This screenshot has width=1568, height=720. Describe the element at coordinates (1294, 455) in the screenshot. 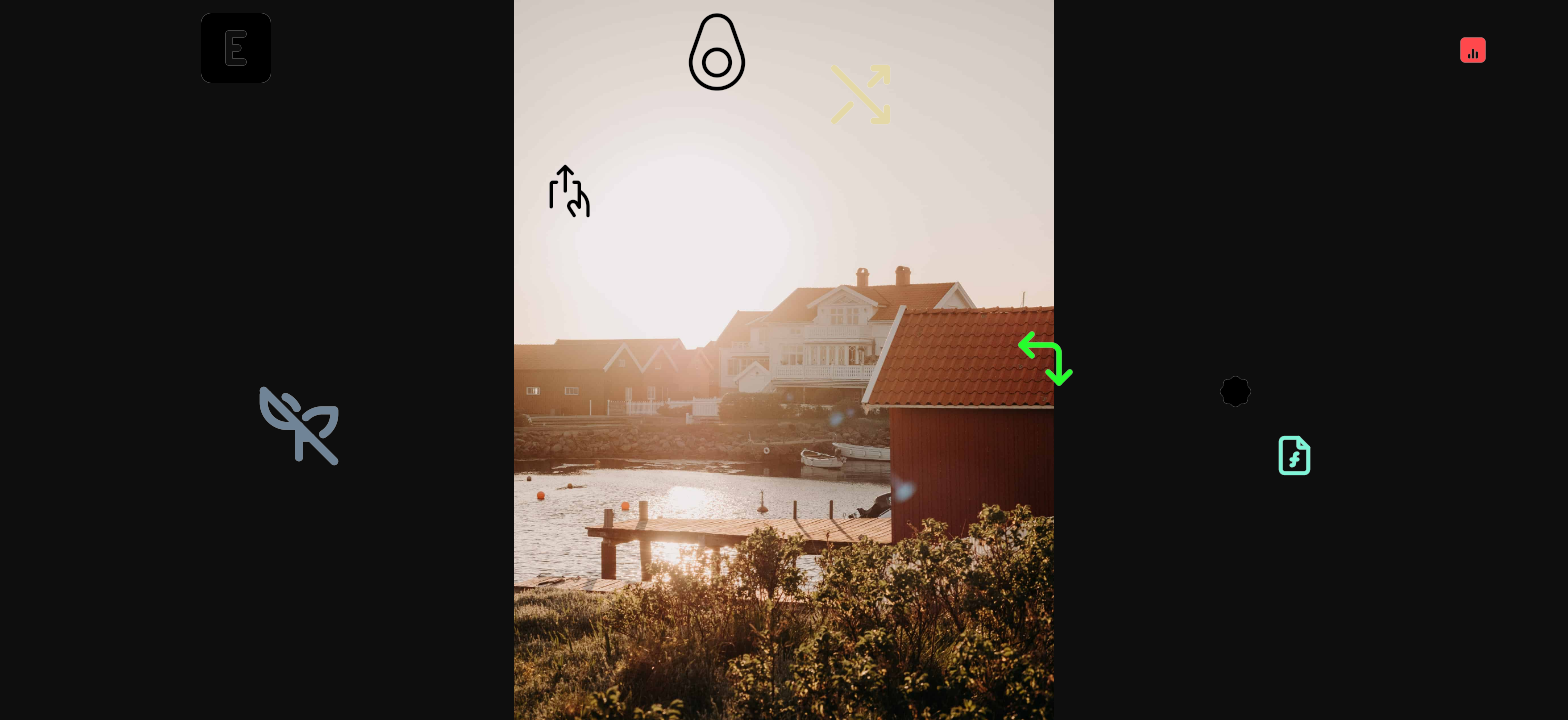

I see `view or open a function file` at that location.